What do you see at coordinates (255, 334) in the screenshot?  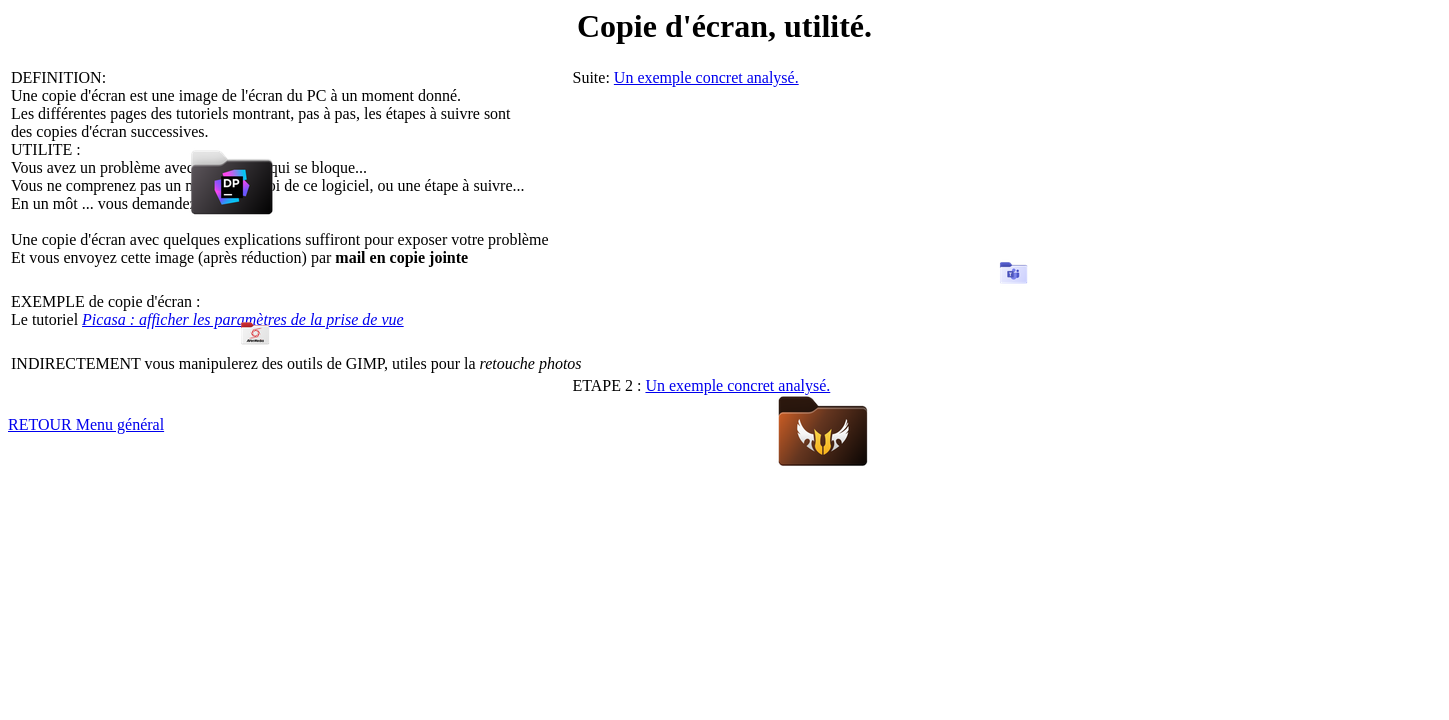 I see `open AverMedia application folder` at bounding box center [255, 334].